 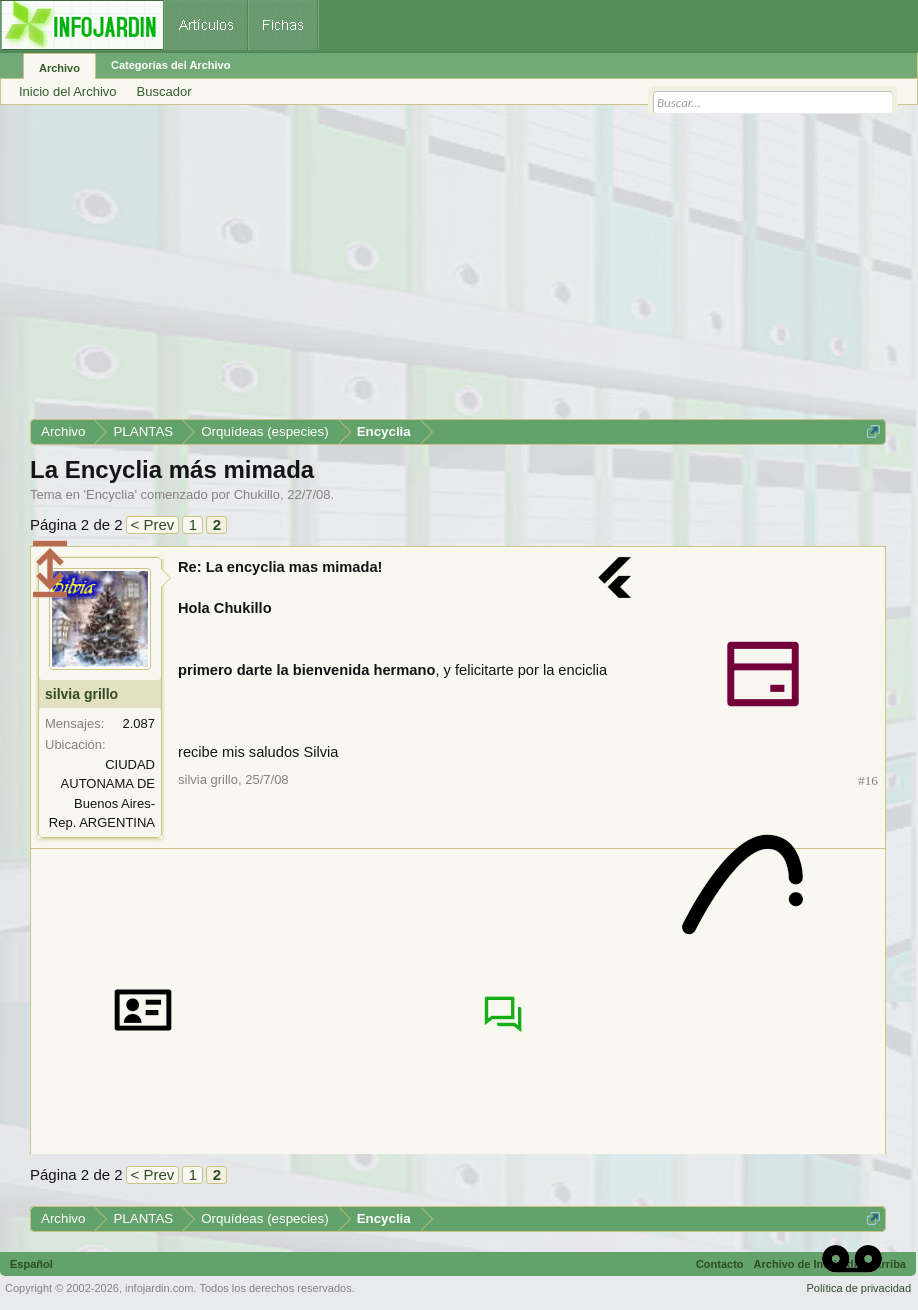 What do you see at coordinates (50, 569) in the screenshot?
I see `expand element height vertically` at bounding box center [50, 569].